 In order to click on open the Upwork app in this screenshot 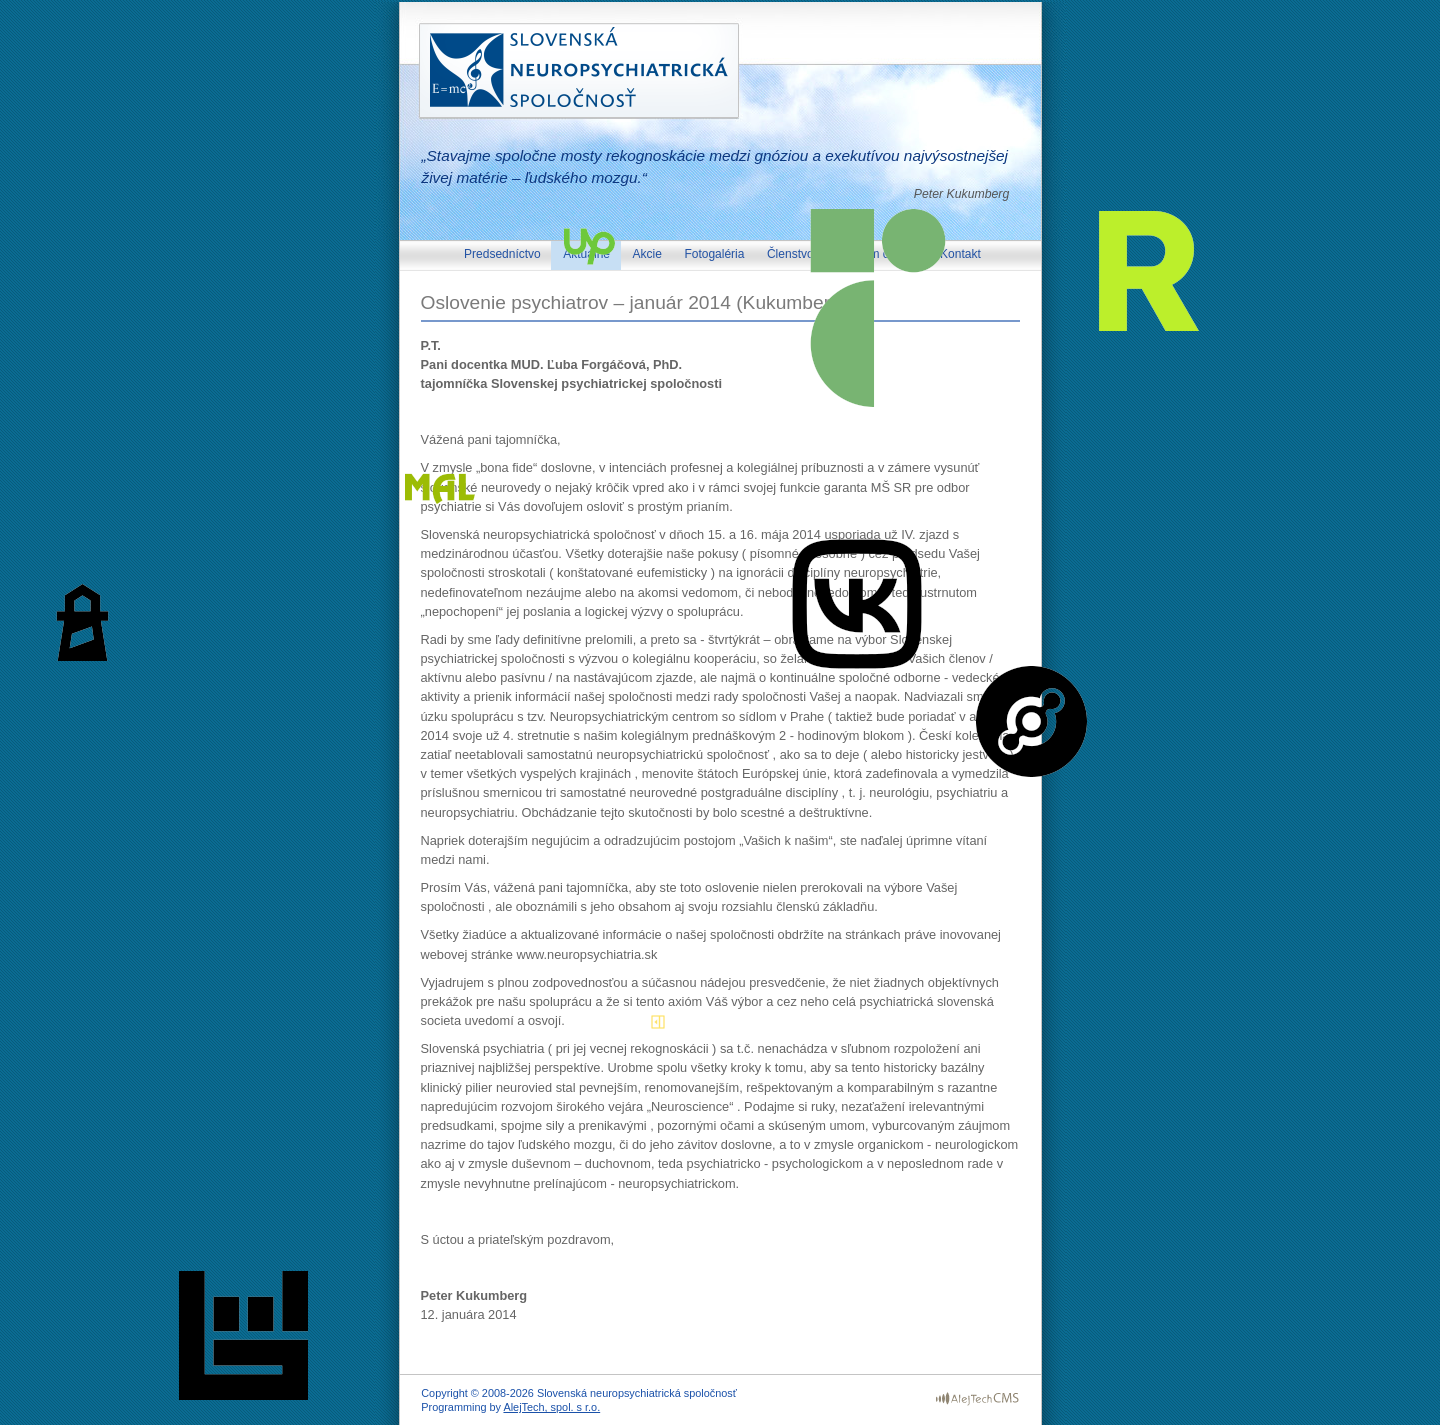, I will do `click(589, 246)`.